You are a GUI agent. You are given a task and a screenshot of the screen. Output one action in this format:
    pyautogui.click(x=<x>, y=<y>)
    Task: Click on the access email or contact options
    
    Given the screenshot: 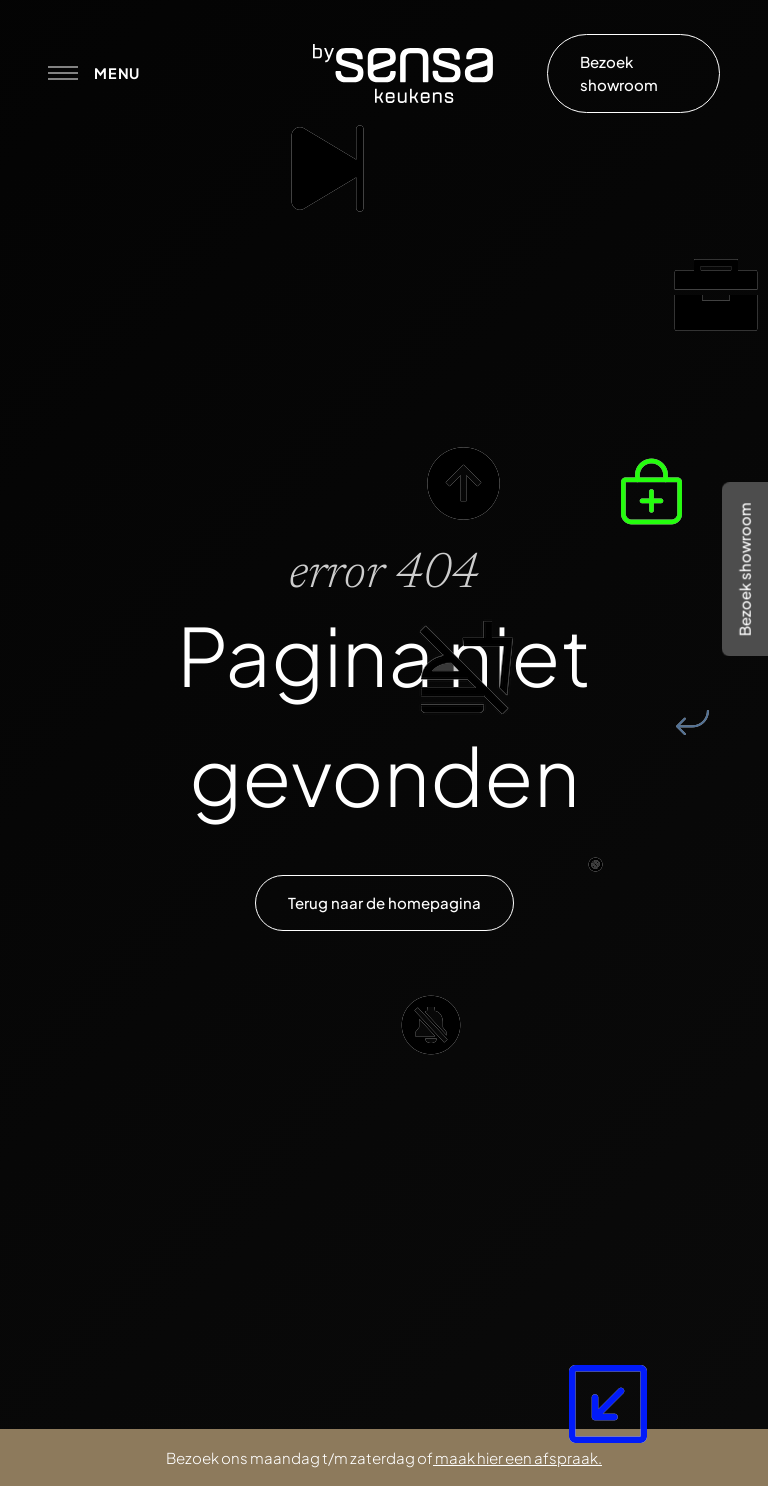 What is the action you would take?
    pyautogui.click(x=595, y=864)
    